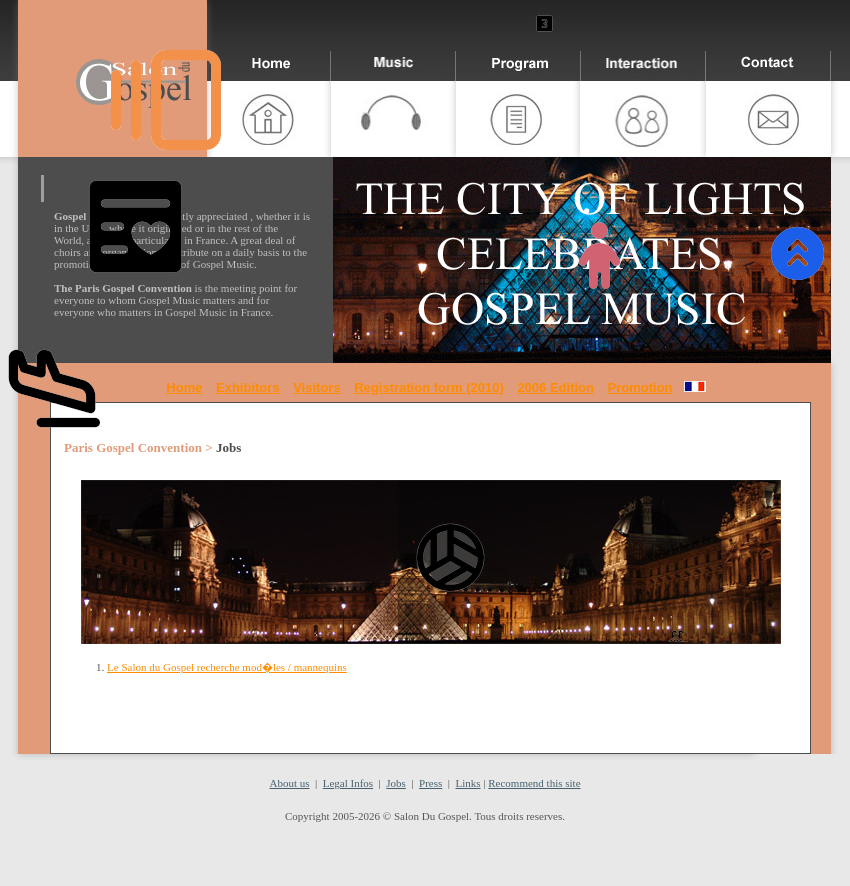  Describe the element at coordinates (166, 100) in the screenshot. I see `view the last image in a horizontal gallery` at that location.